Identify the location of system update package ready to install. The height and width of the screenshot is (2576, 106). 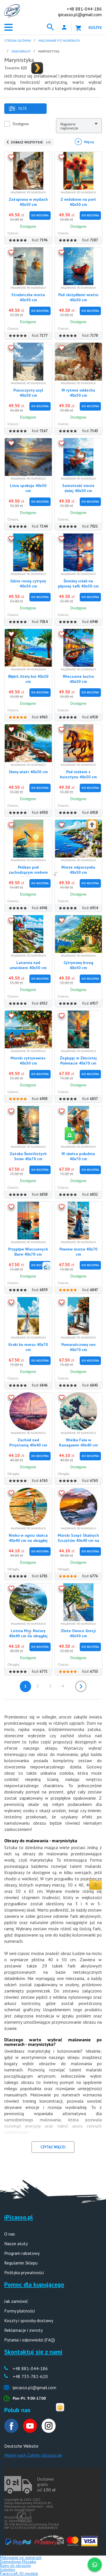
(92, 825).